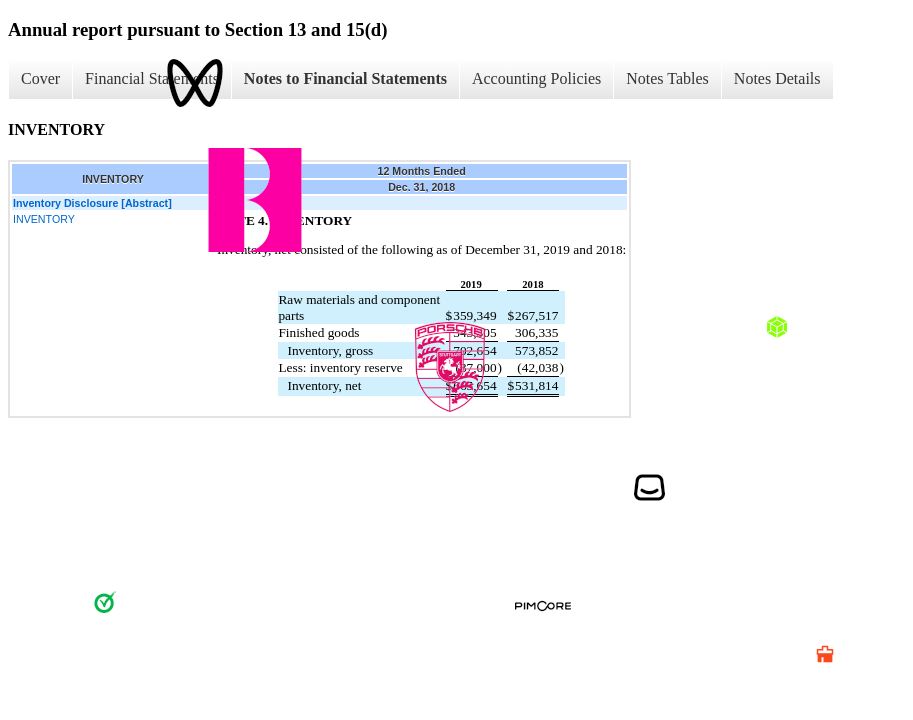  What do you see at coordinates (105, 602) in the screenshot?
I see `symantec security software logo` at bounding box center [105, 602].